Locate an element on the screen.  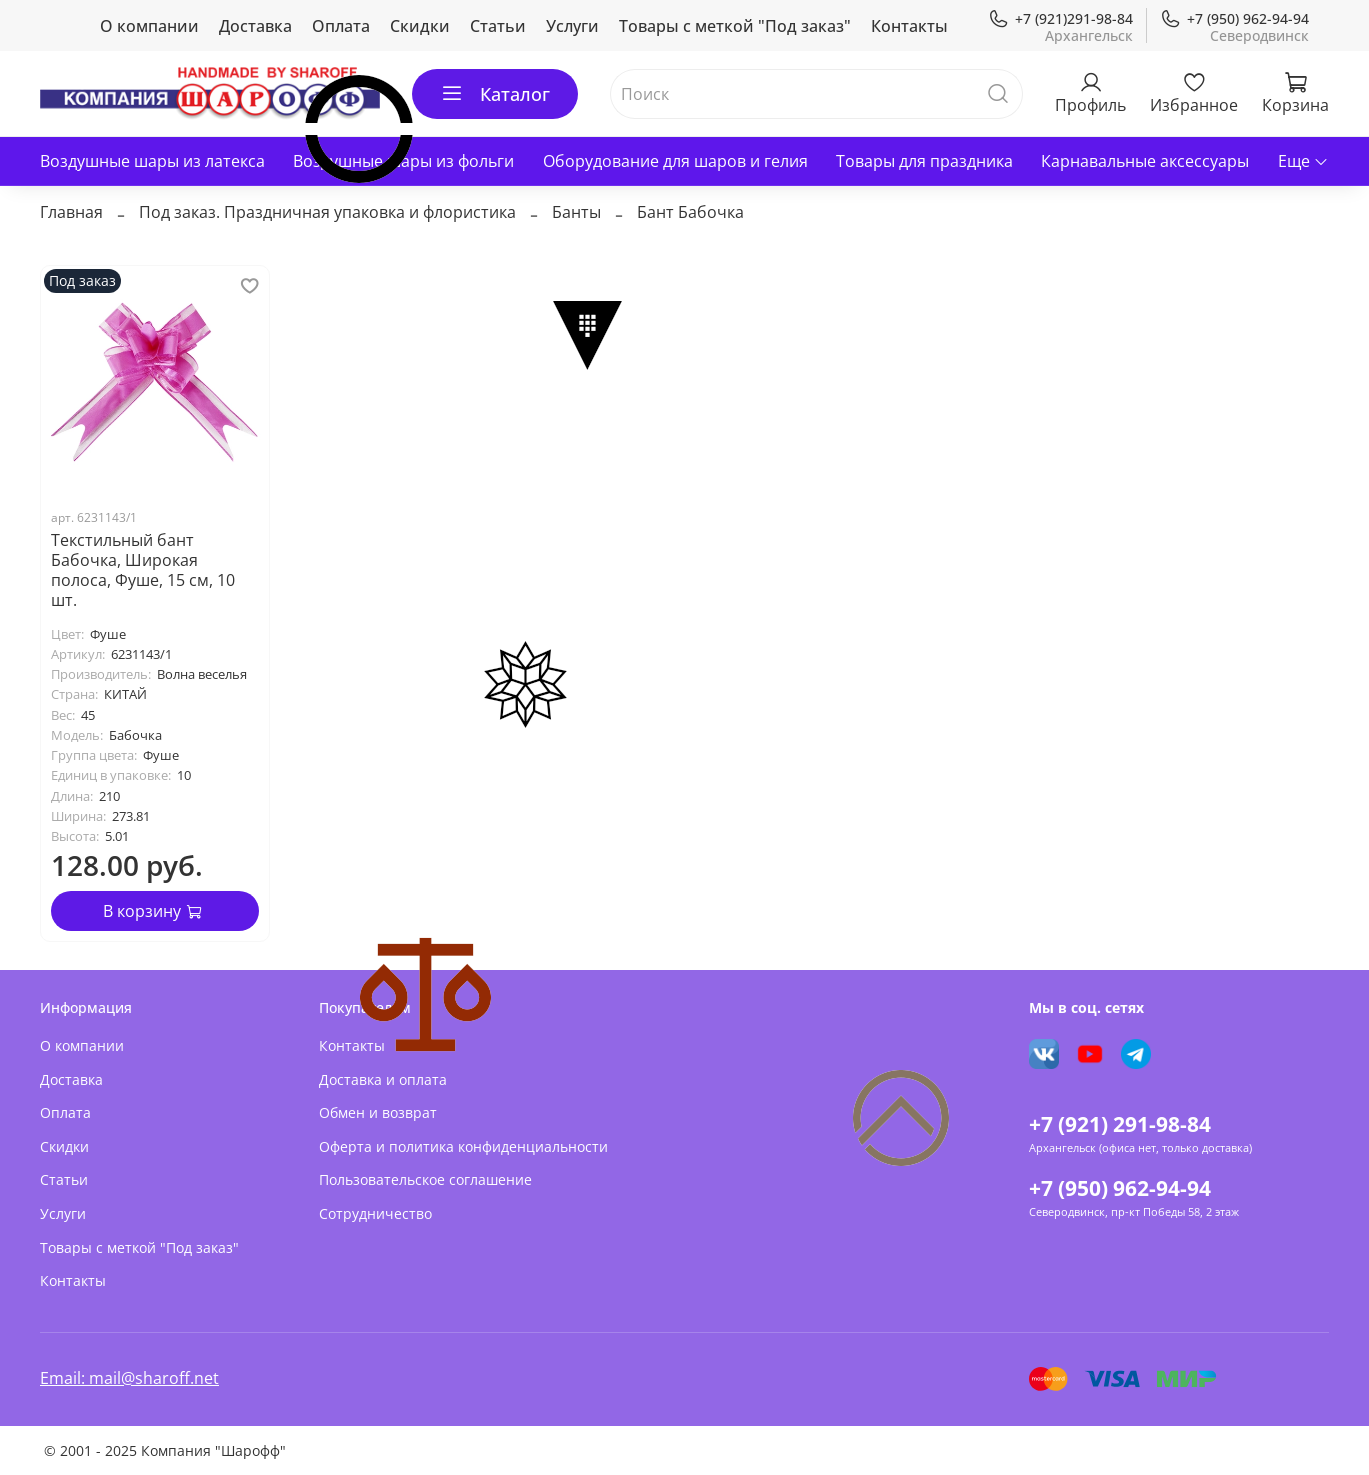
access legal or terms of service information is located at coordinates (425, 997).